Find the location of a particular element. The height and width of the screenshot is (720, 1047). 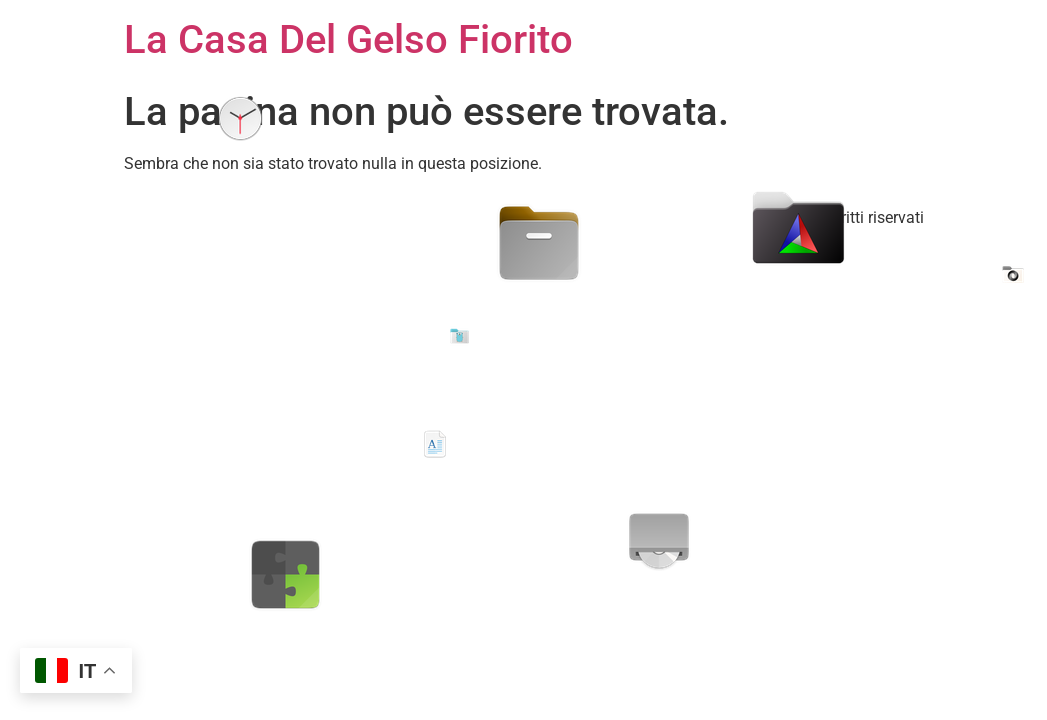

open a text document file is located at coordinates (435, 444).